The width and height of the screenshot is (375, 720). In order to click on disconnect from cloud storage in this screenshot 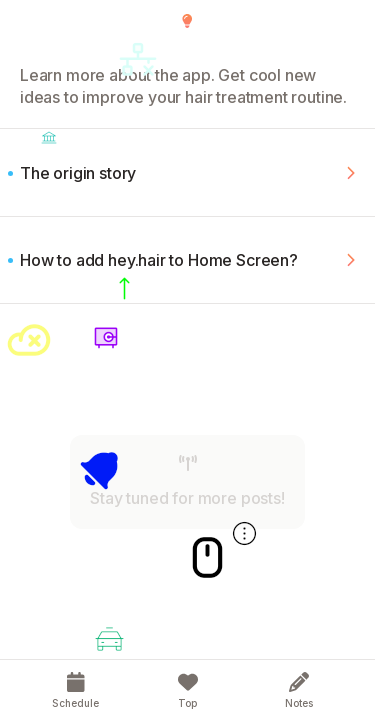, I will do `click(29, 340)`.